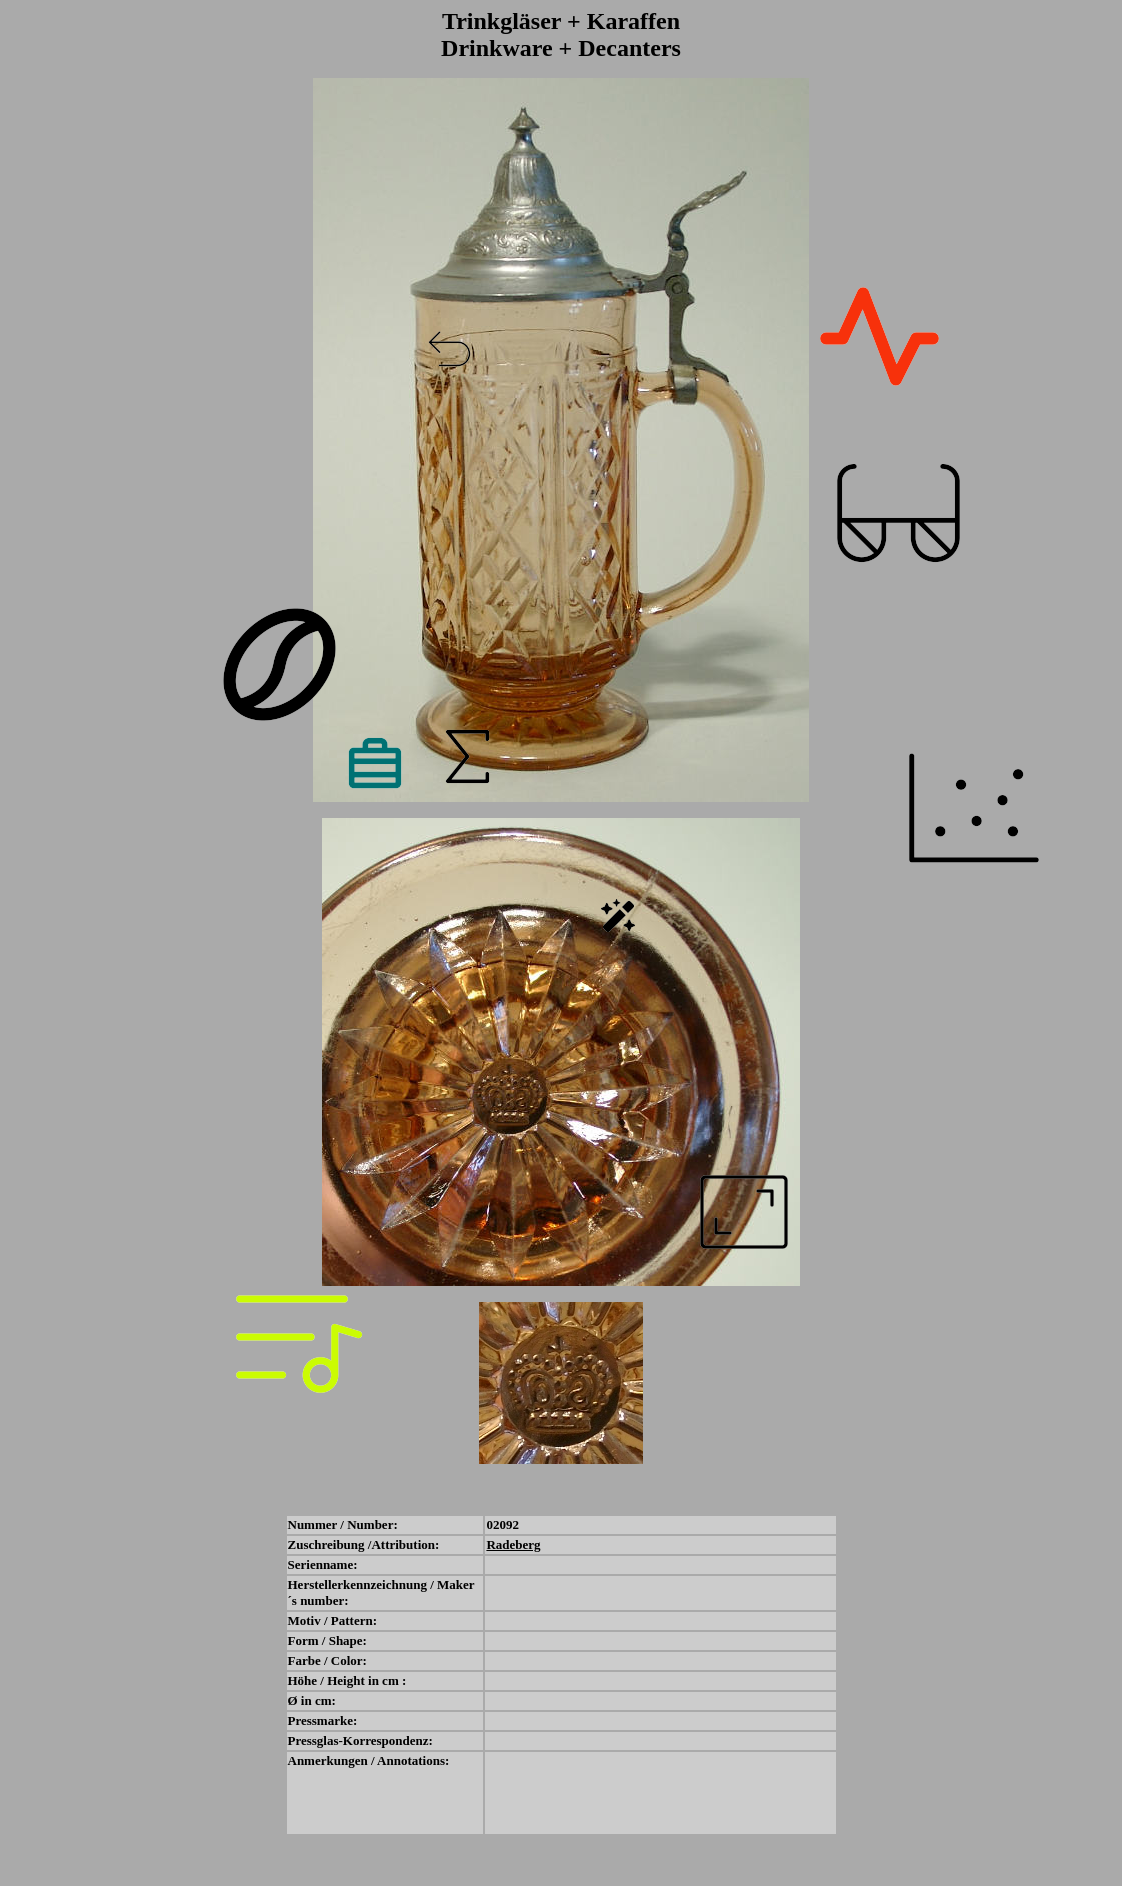  What do you see at coordinates (449, 350) in the screenshot?
I see `undo previous action` at bounding box center [449, 350].